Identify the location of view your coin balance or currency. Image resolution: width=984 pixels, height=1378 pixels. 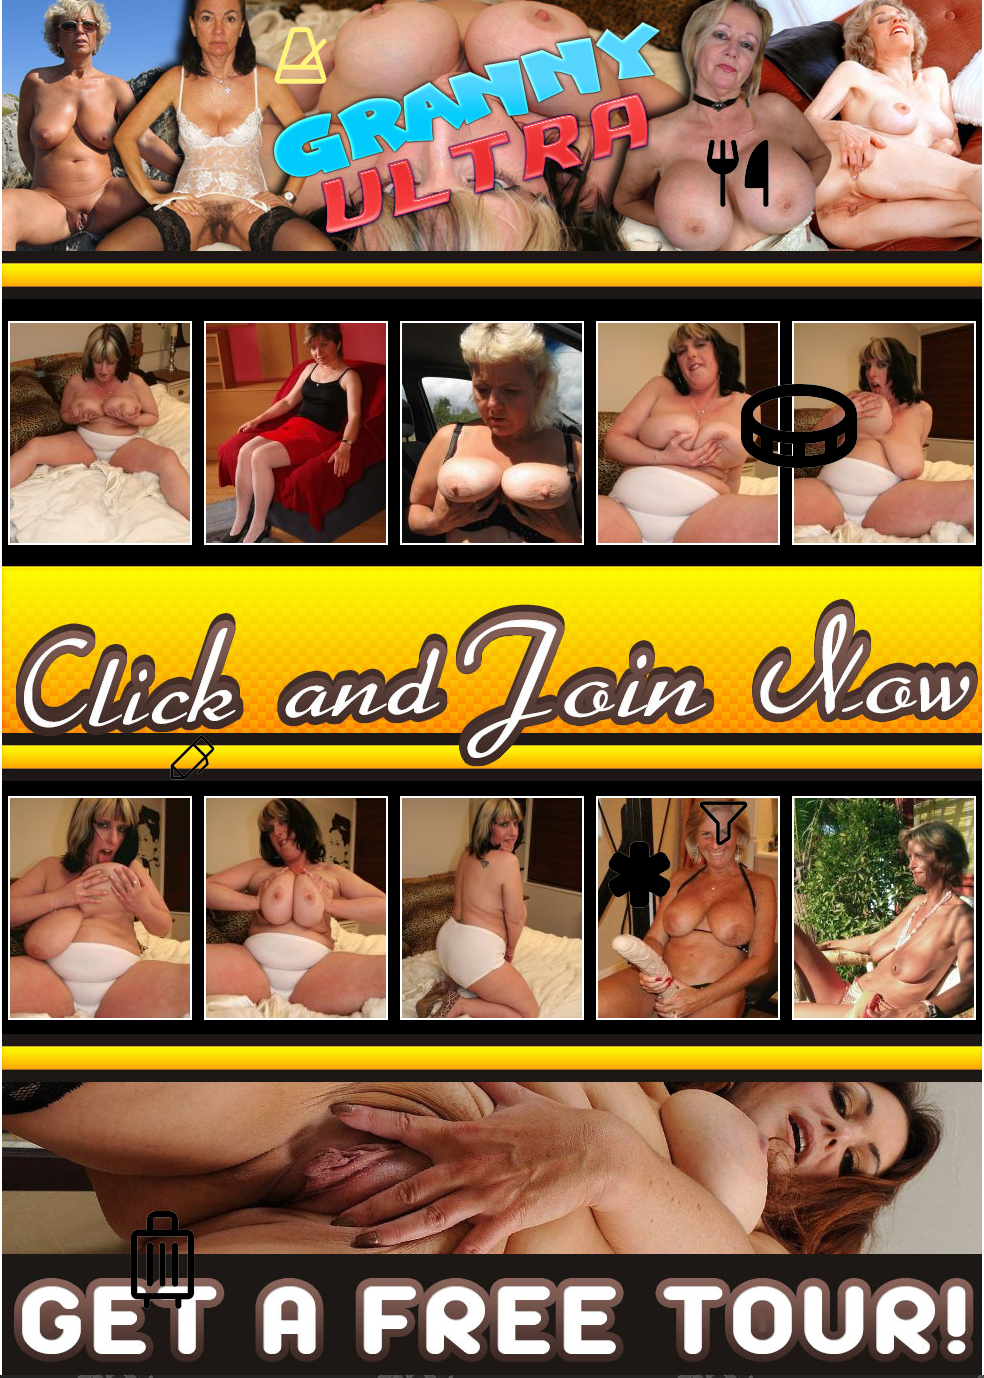
(799, 426).